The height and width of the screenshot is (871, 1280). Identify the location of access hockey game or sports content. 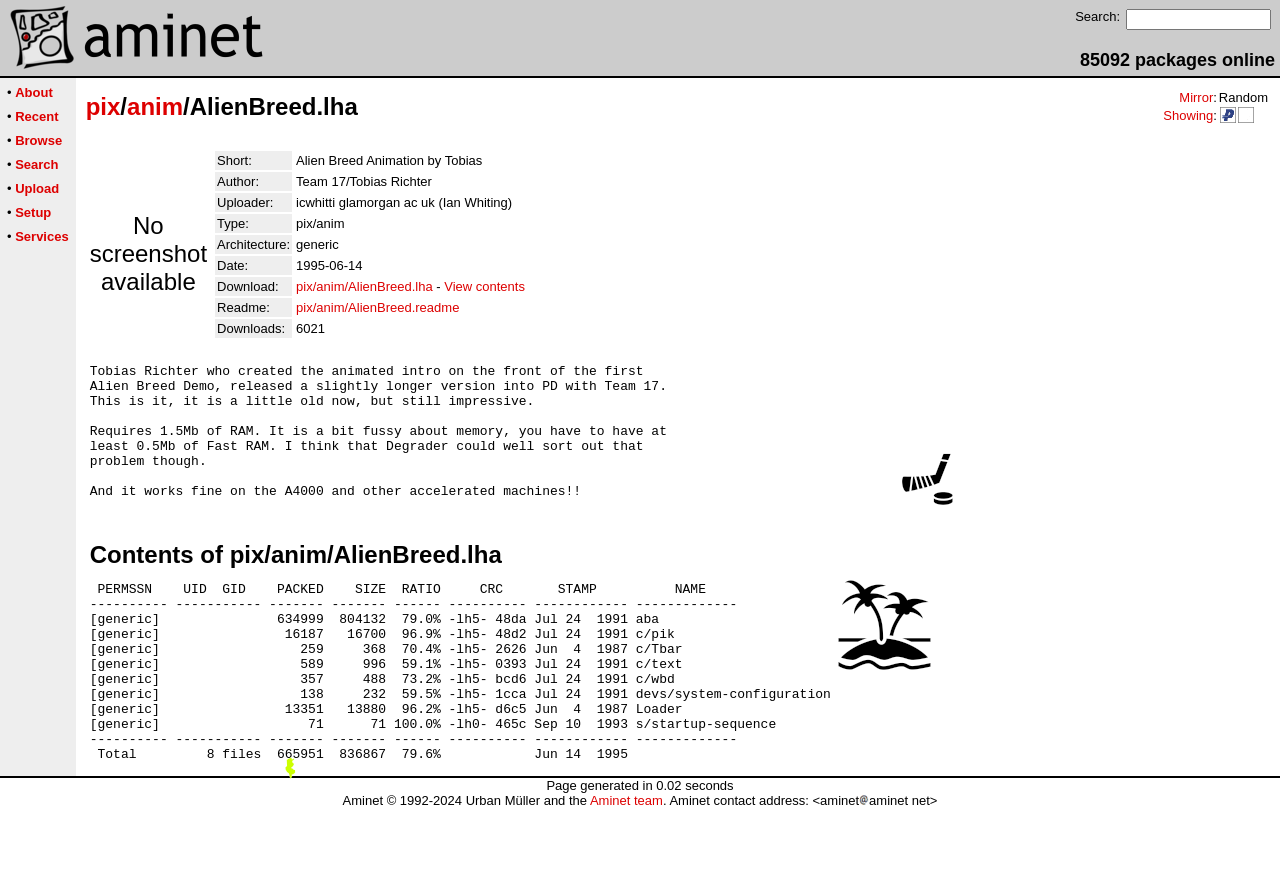
(927, 479).